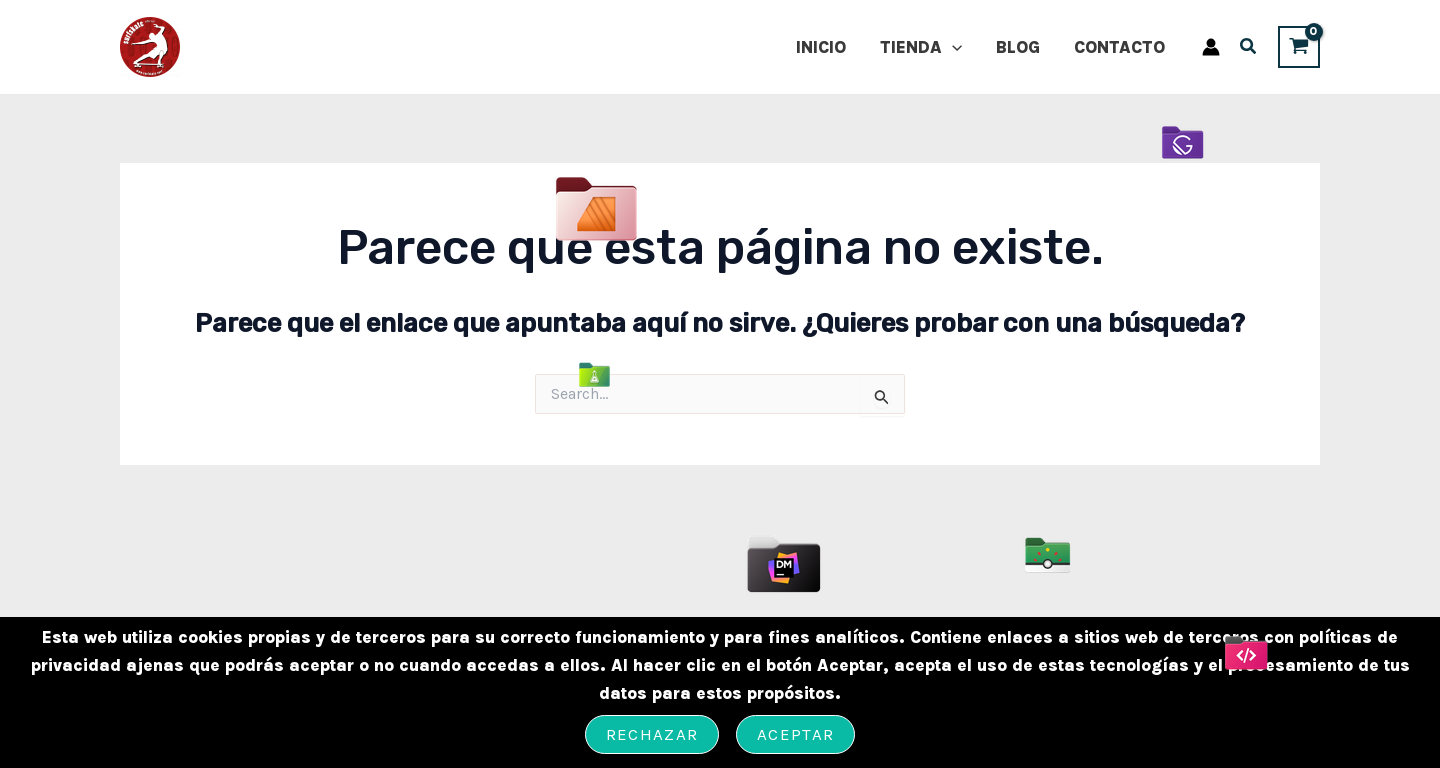 The image size is (1440, 768). Describe the element at coordinates (594, 375) in the screenshot. I see `folder for science or chemistry-related files` at that location.